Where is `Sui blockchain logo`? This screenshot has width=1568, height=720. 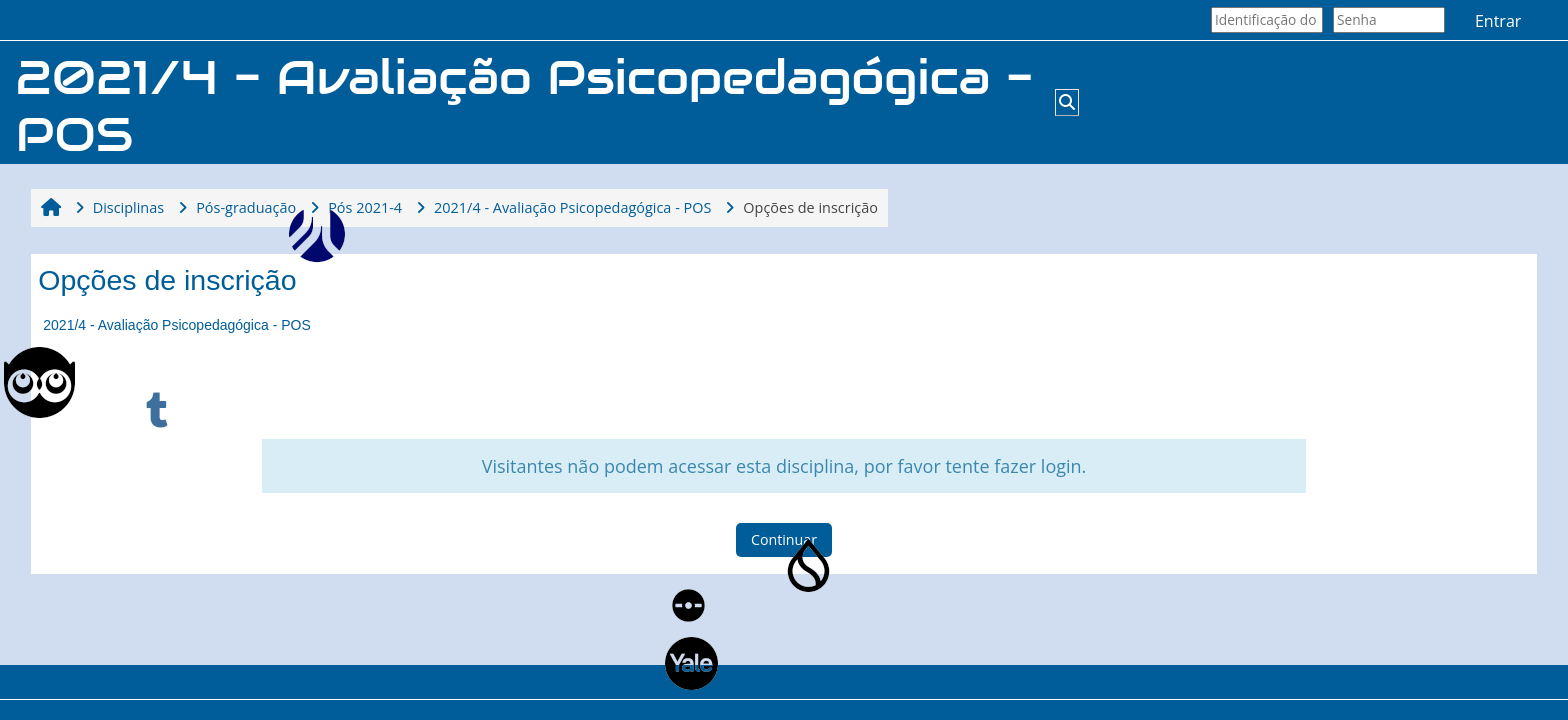
Sui blockchain logo is located at coordinates (808, 565).